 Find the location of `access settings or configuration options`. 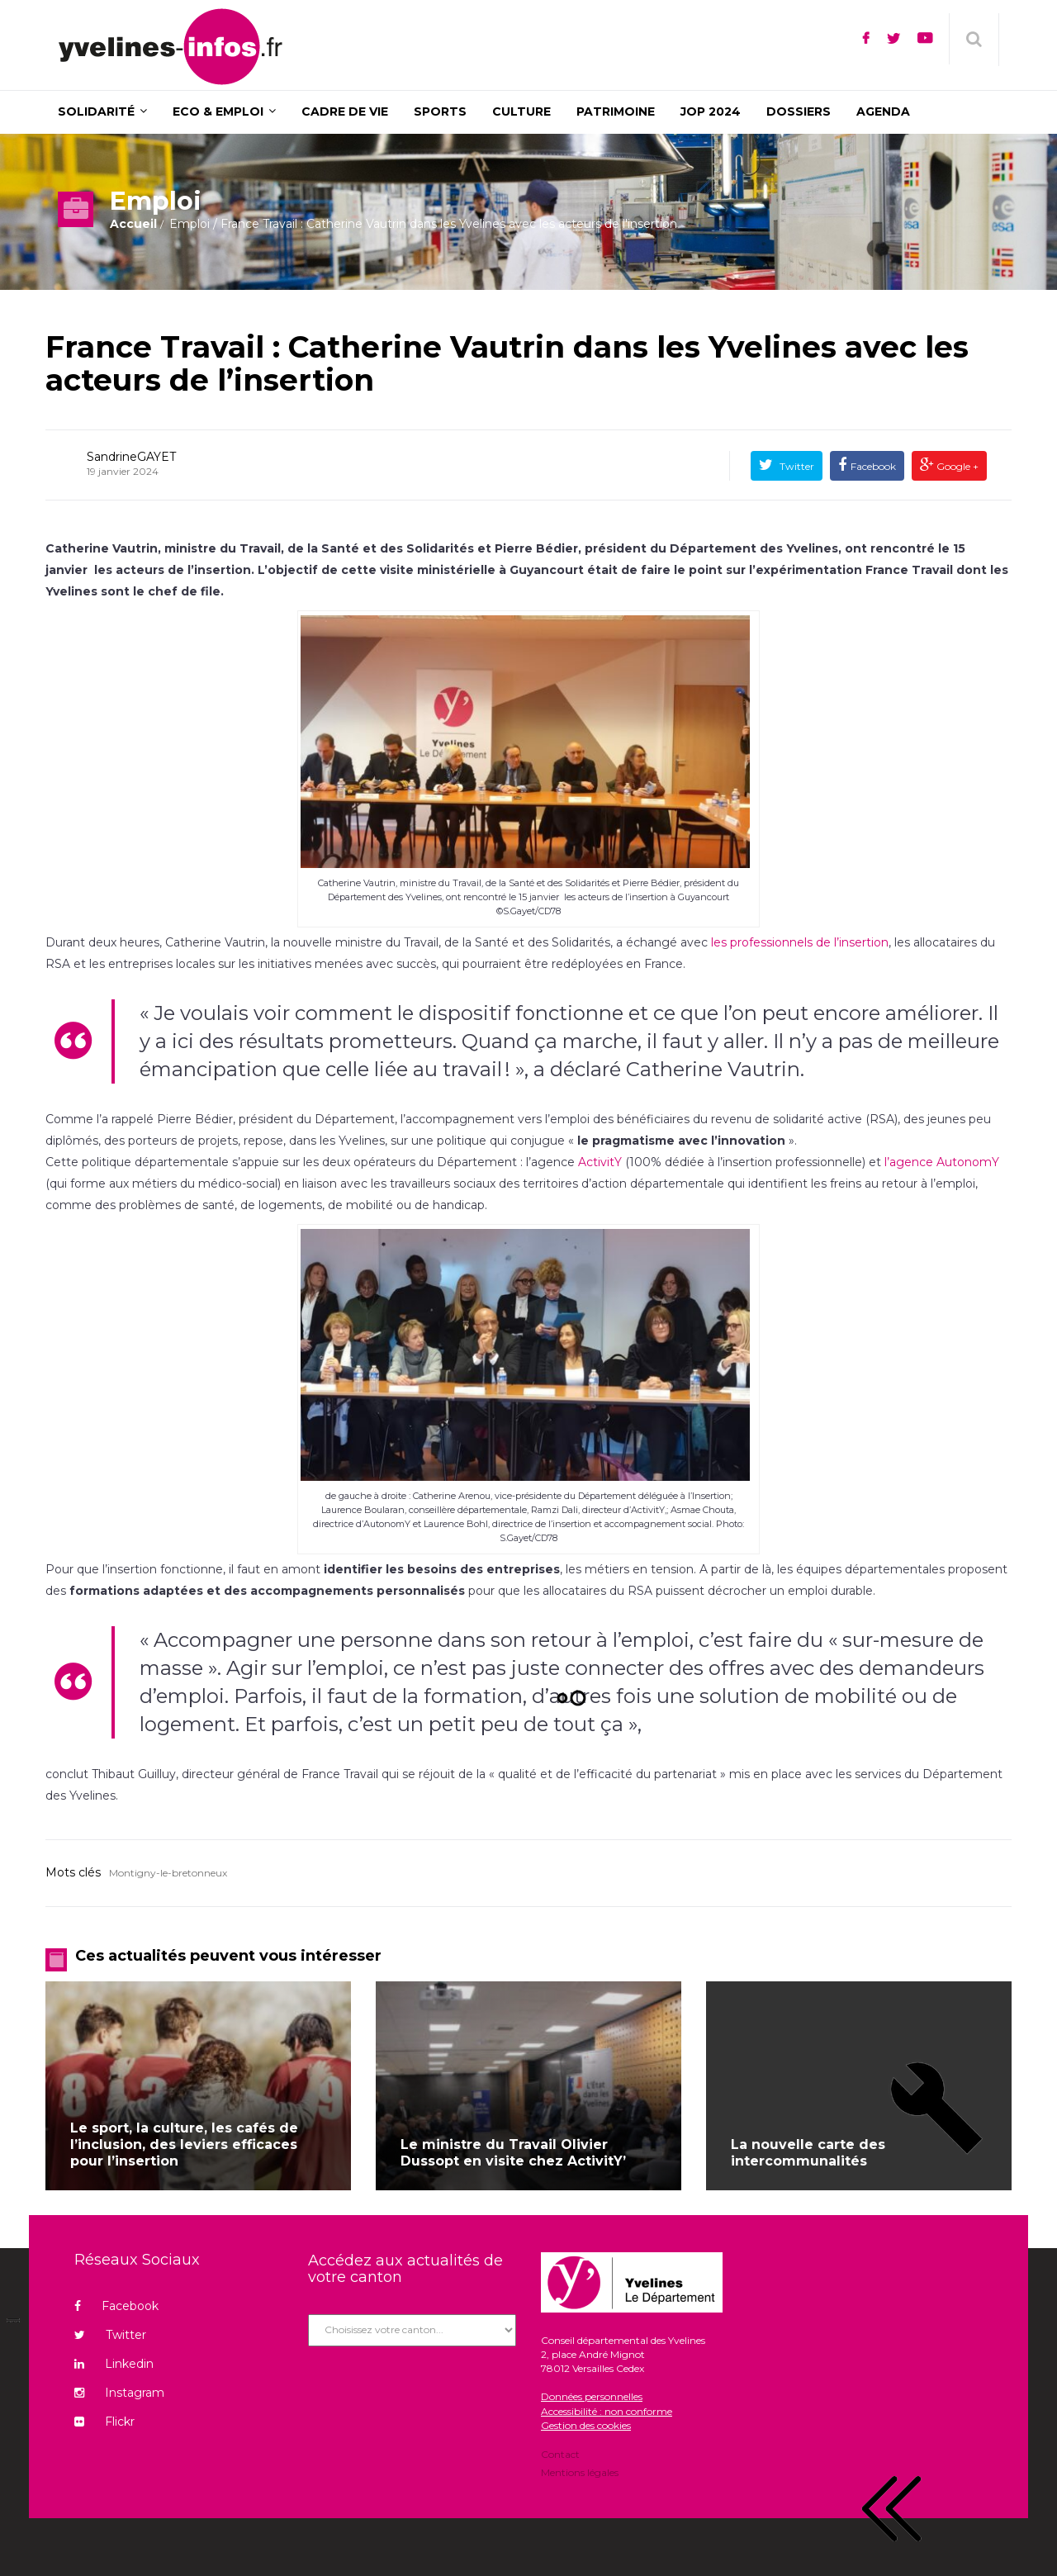

access settings or configuration options is located at coordinates (936, 2107).